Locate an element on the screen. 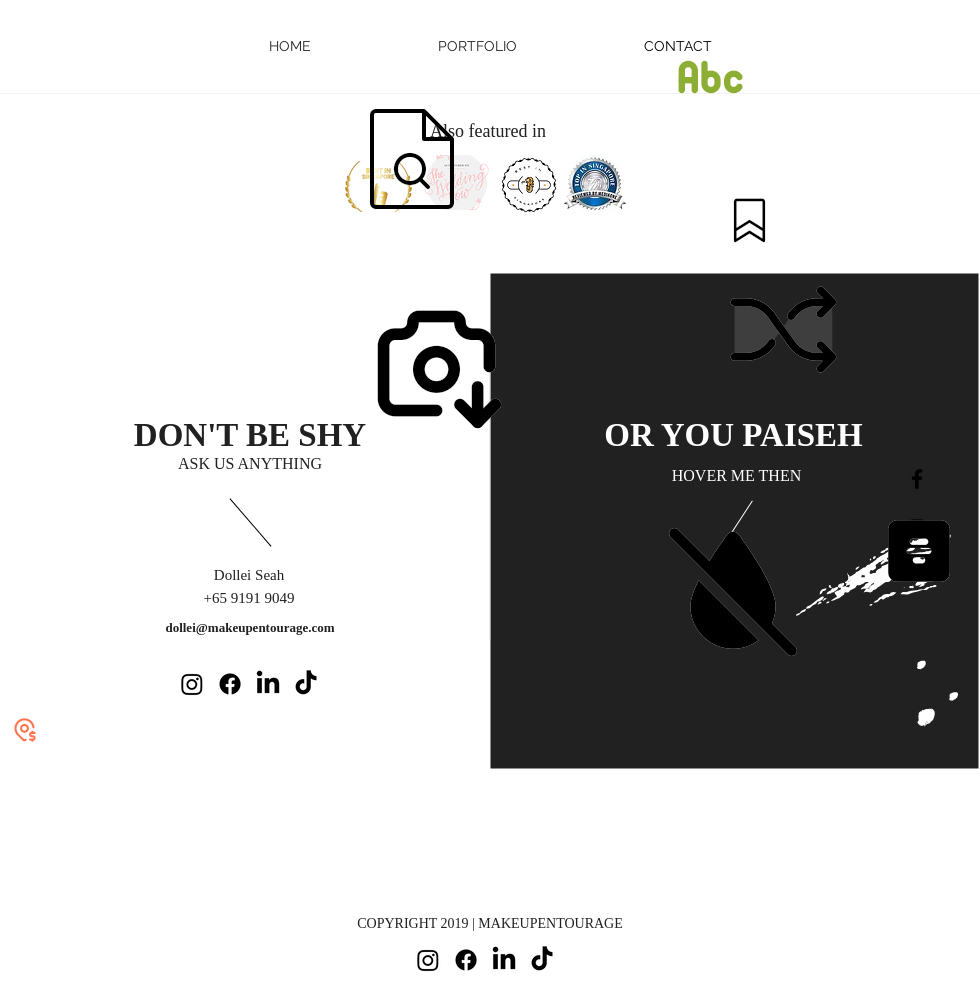 The height and width of the screenshot is (1007, 980). download a captured photo is located at coordinates (436, 363).